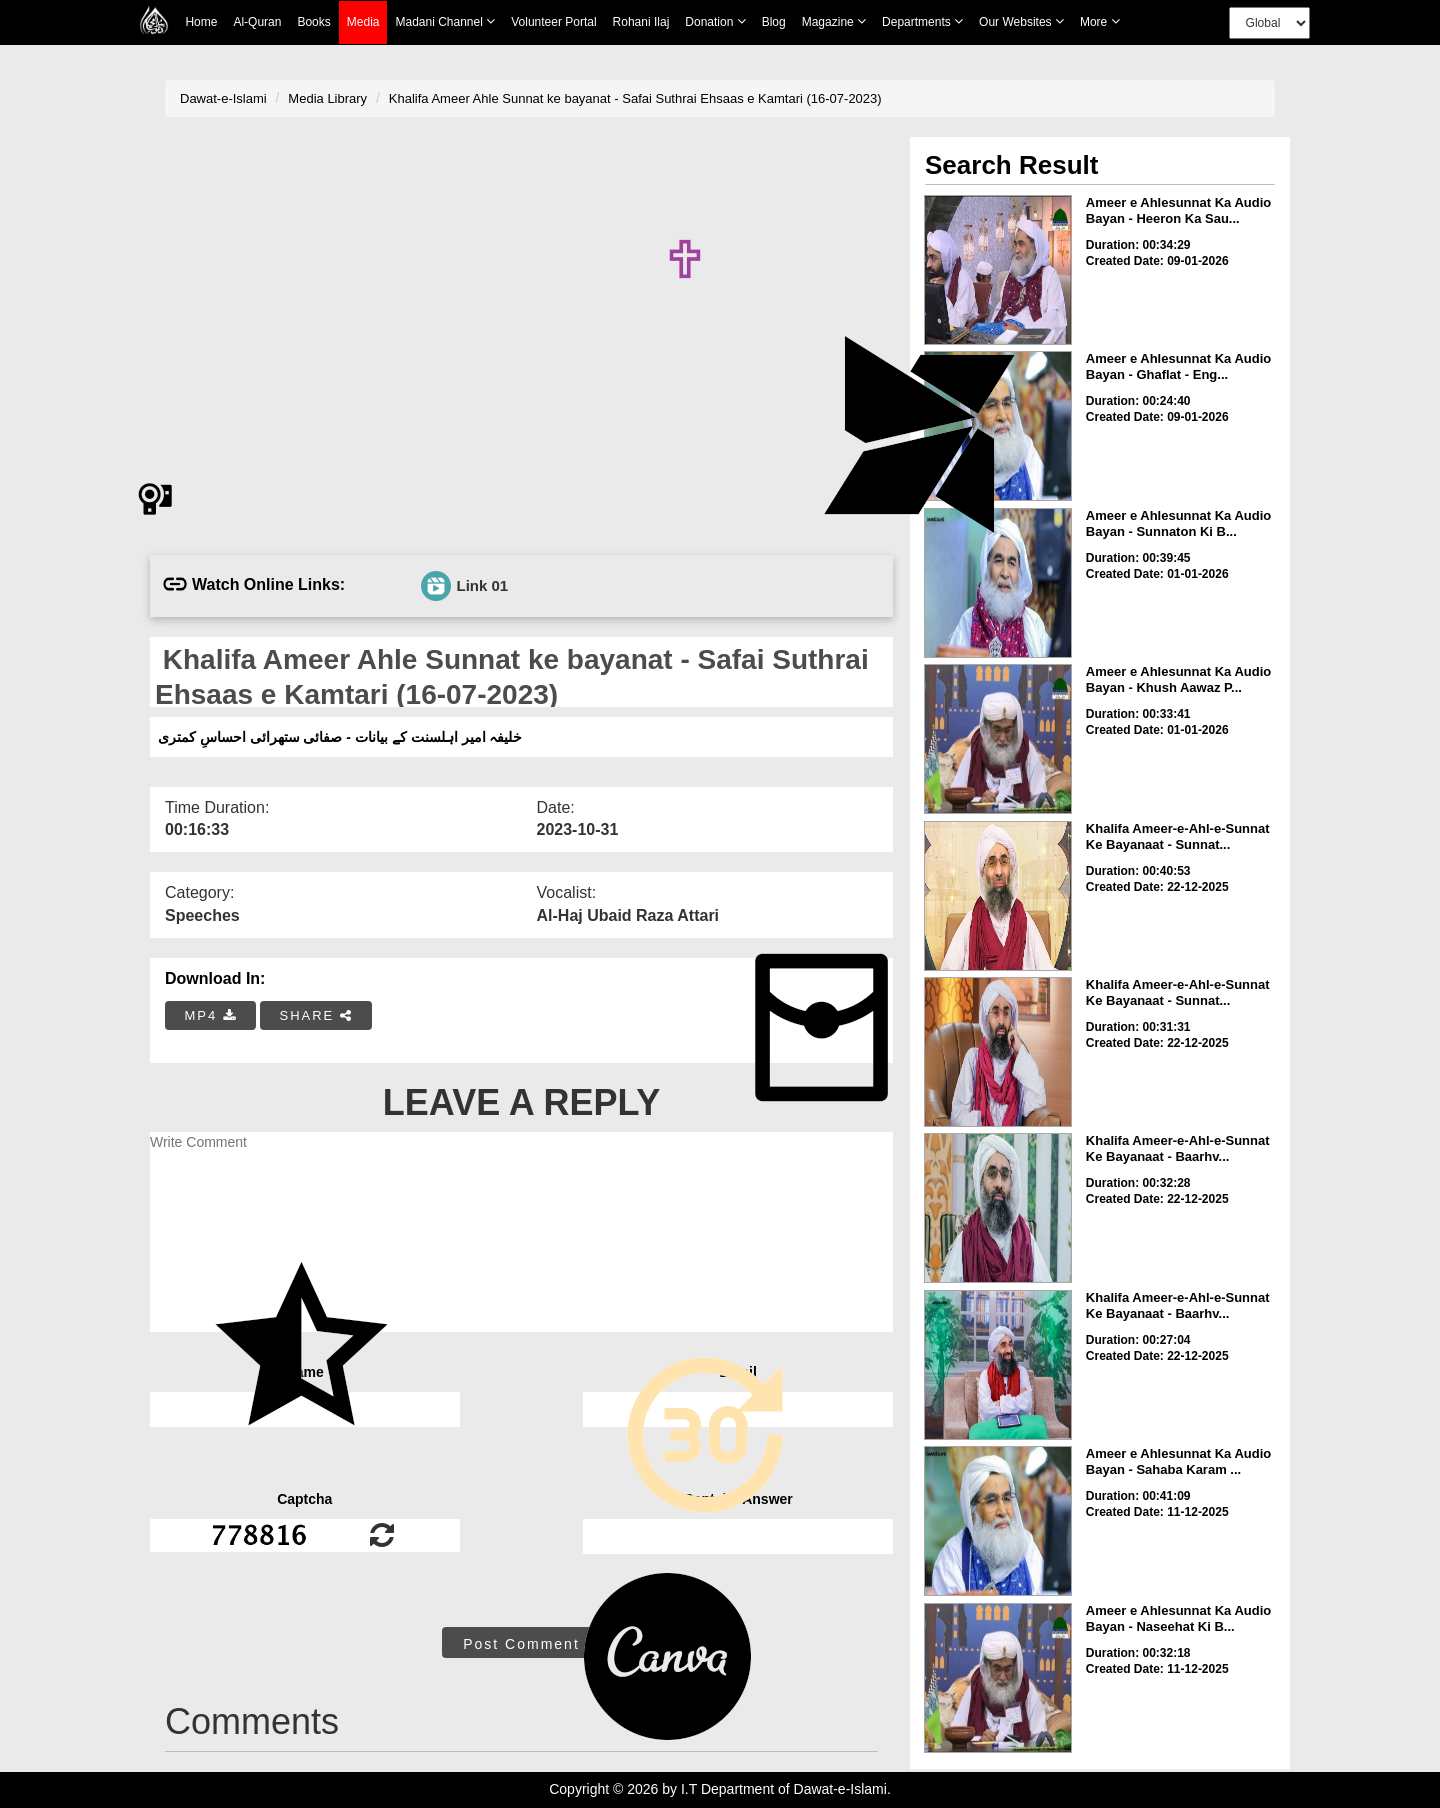  Describe the element at coordinates (667, 1656) in the screenshot. I see `open Canva app` at that location.